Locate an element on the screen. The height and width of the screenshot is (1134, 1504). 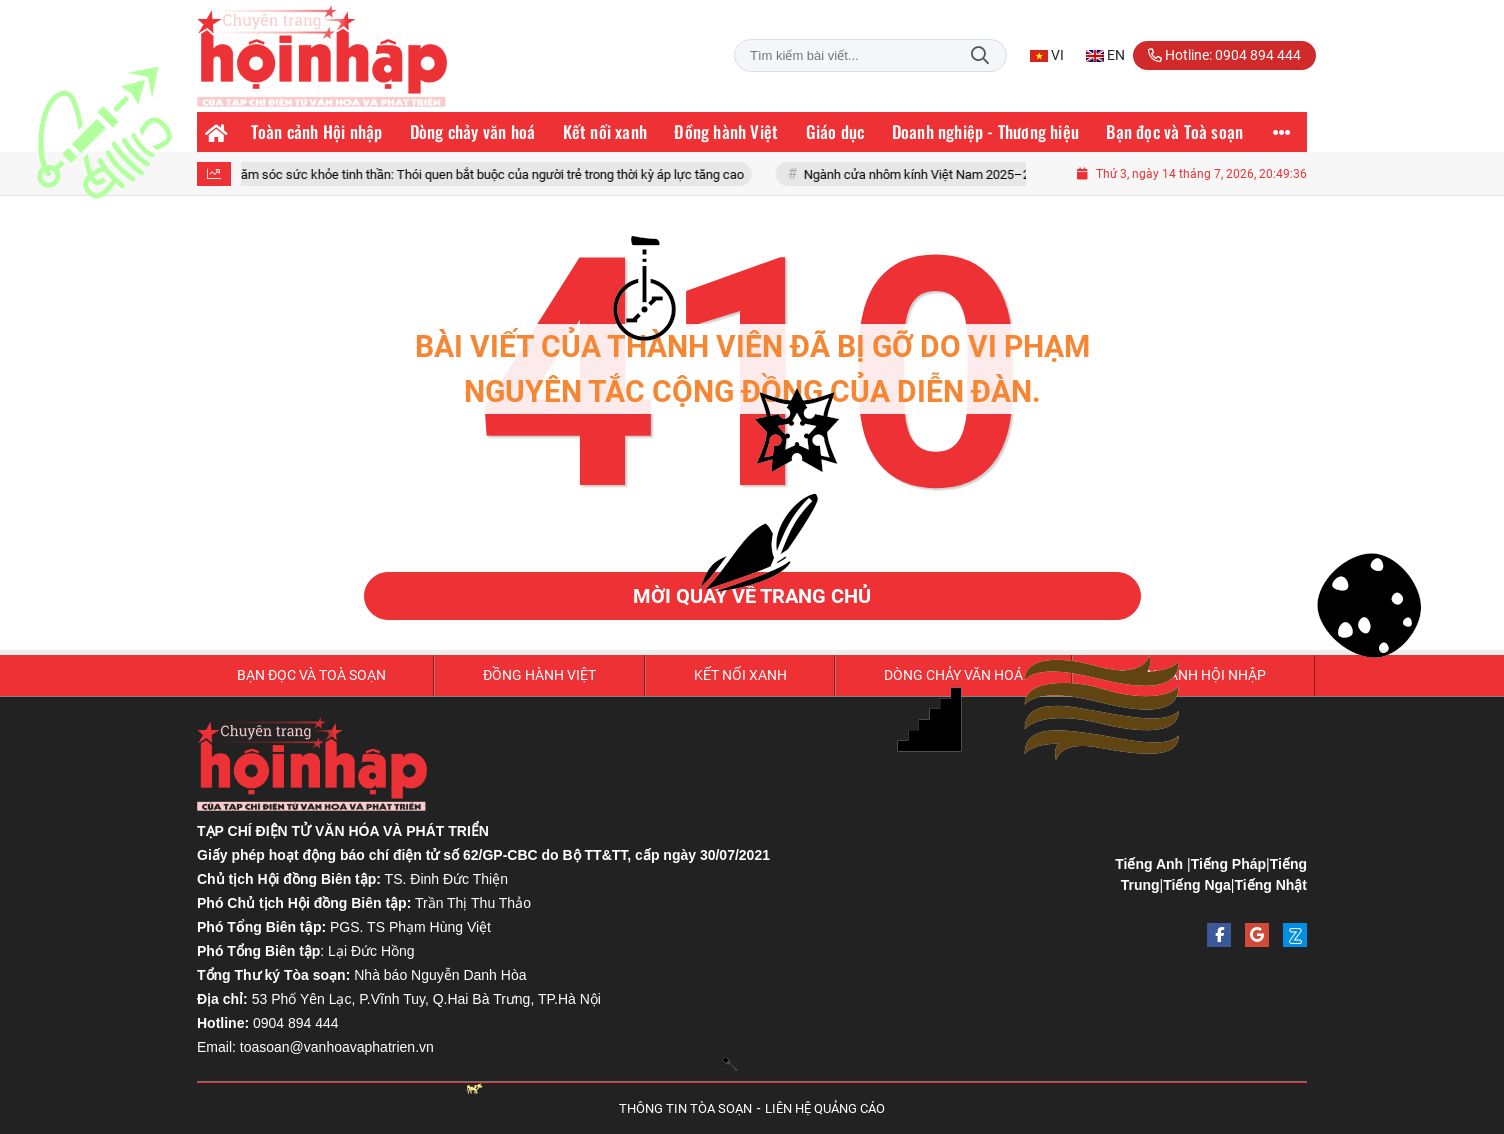
select unicycle or single-wheel vehicle option is located at coordinates (644, 287).